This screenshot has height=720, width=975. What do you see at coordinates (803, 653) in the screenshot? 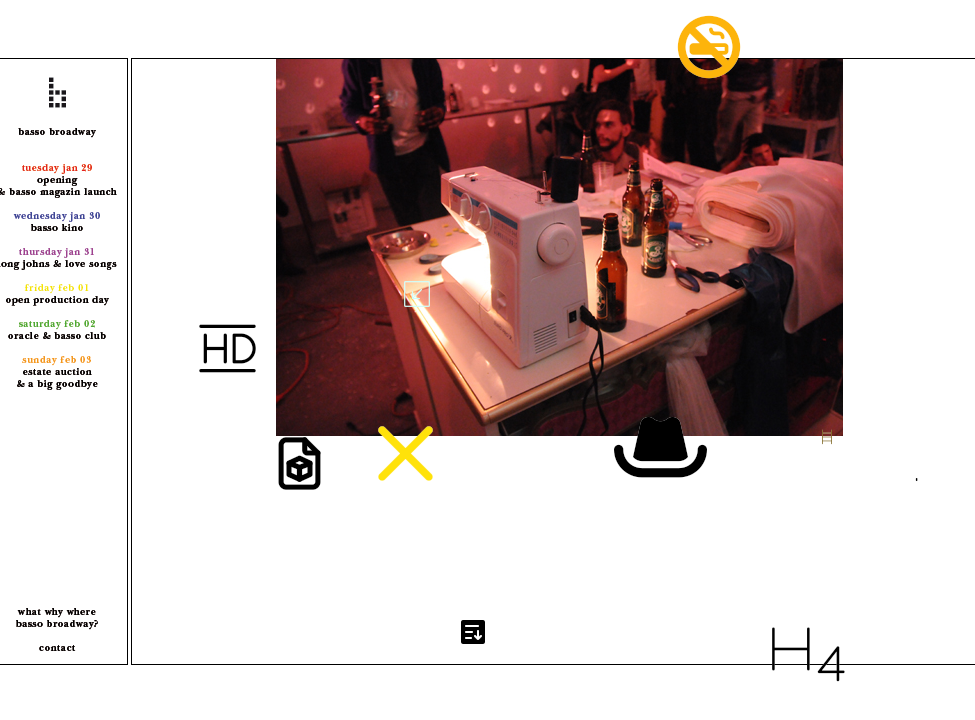
I see `format text as heading level 4` at bounding box center [803, 653].